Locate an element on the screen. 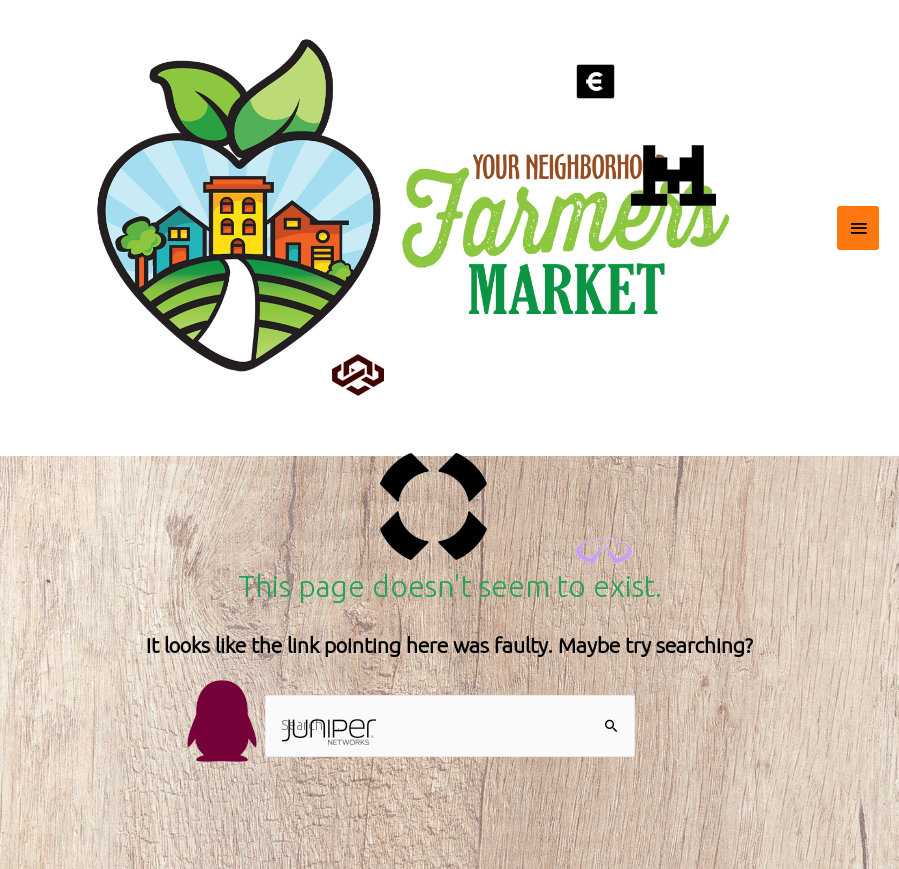  loopback framework logo is located at coordinates (358, 375).